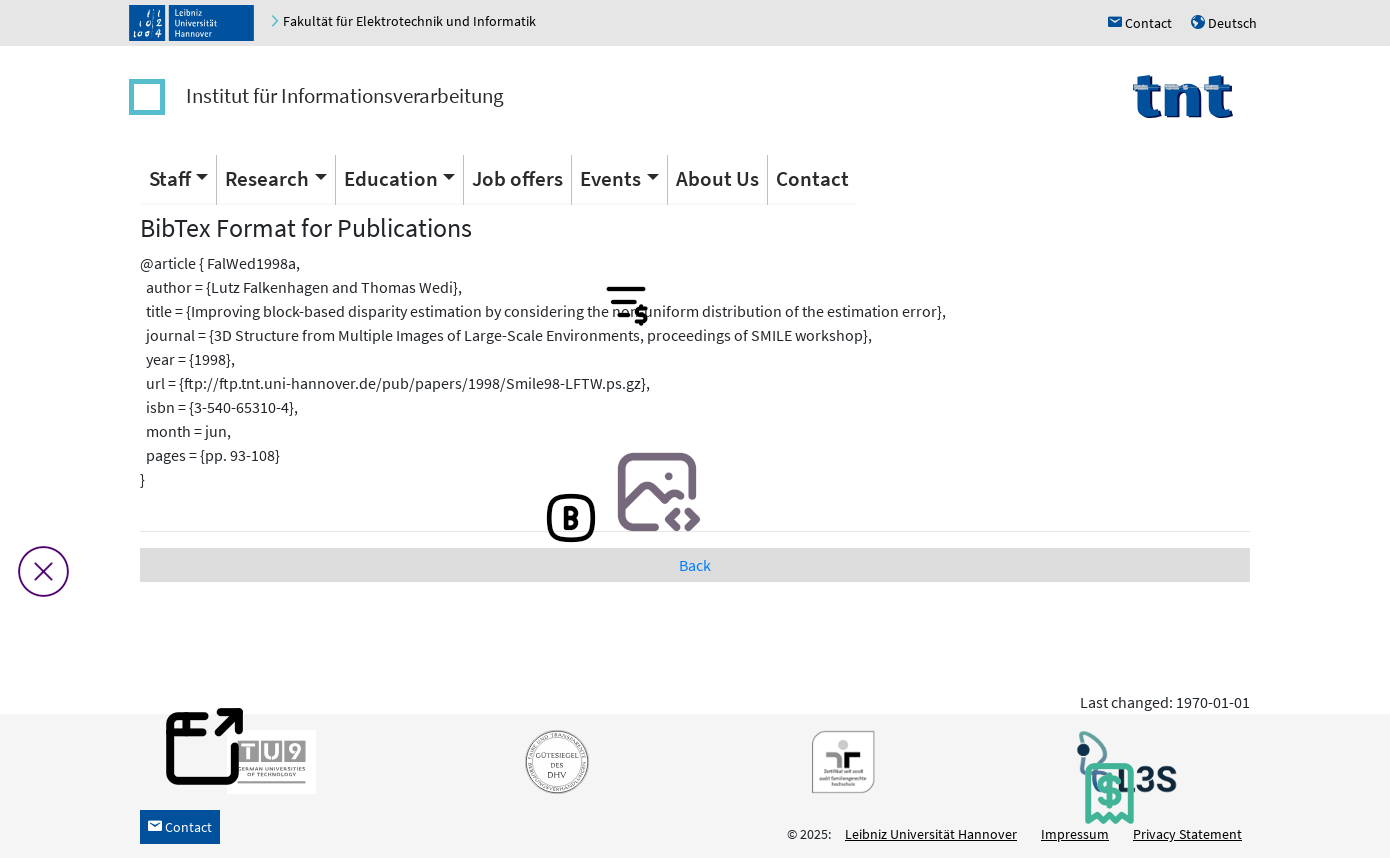 This screenshot has width=1390, height=858. Describe the element at coordinates (202, 748) in the screenshot. I see `maximize browser window to full screen` at that location.